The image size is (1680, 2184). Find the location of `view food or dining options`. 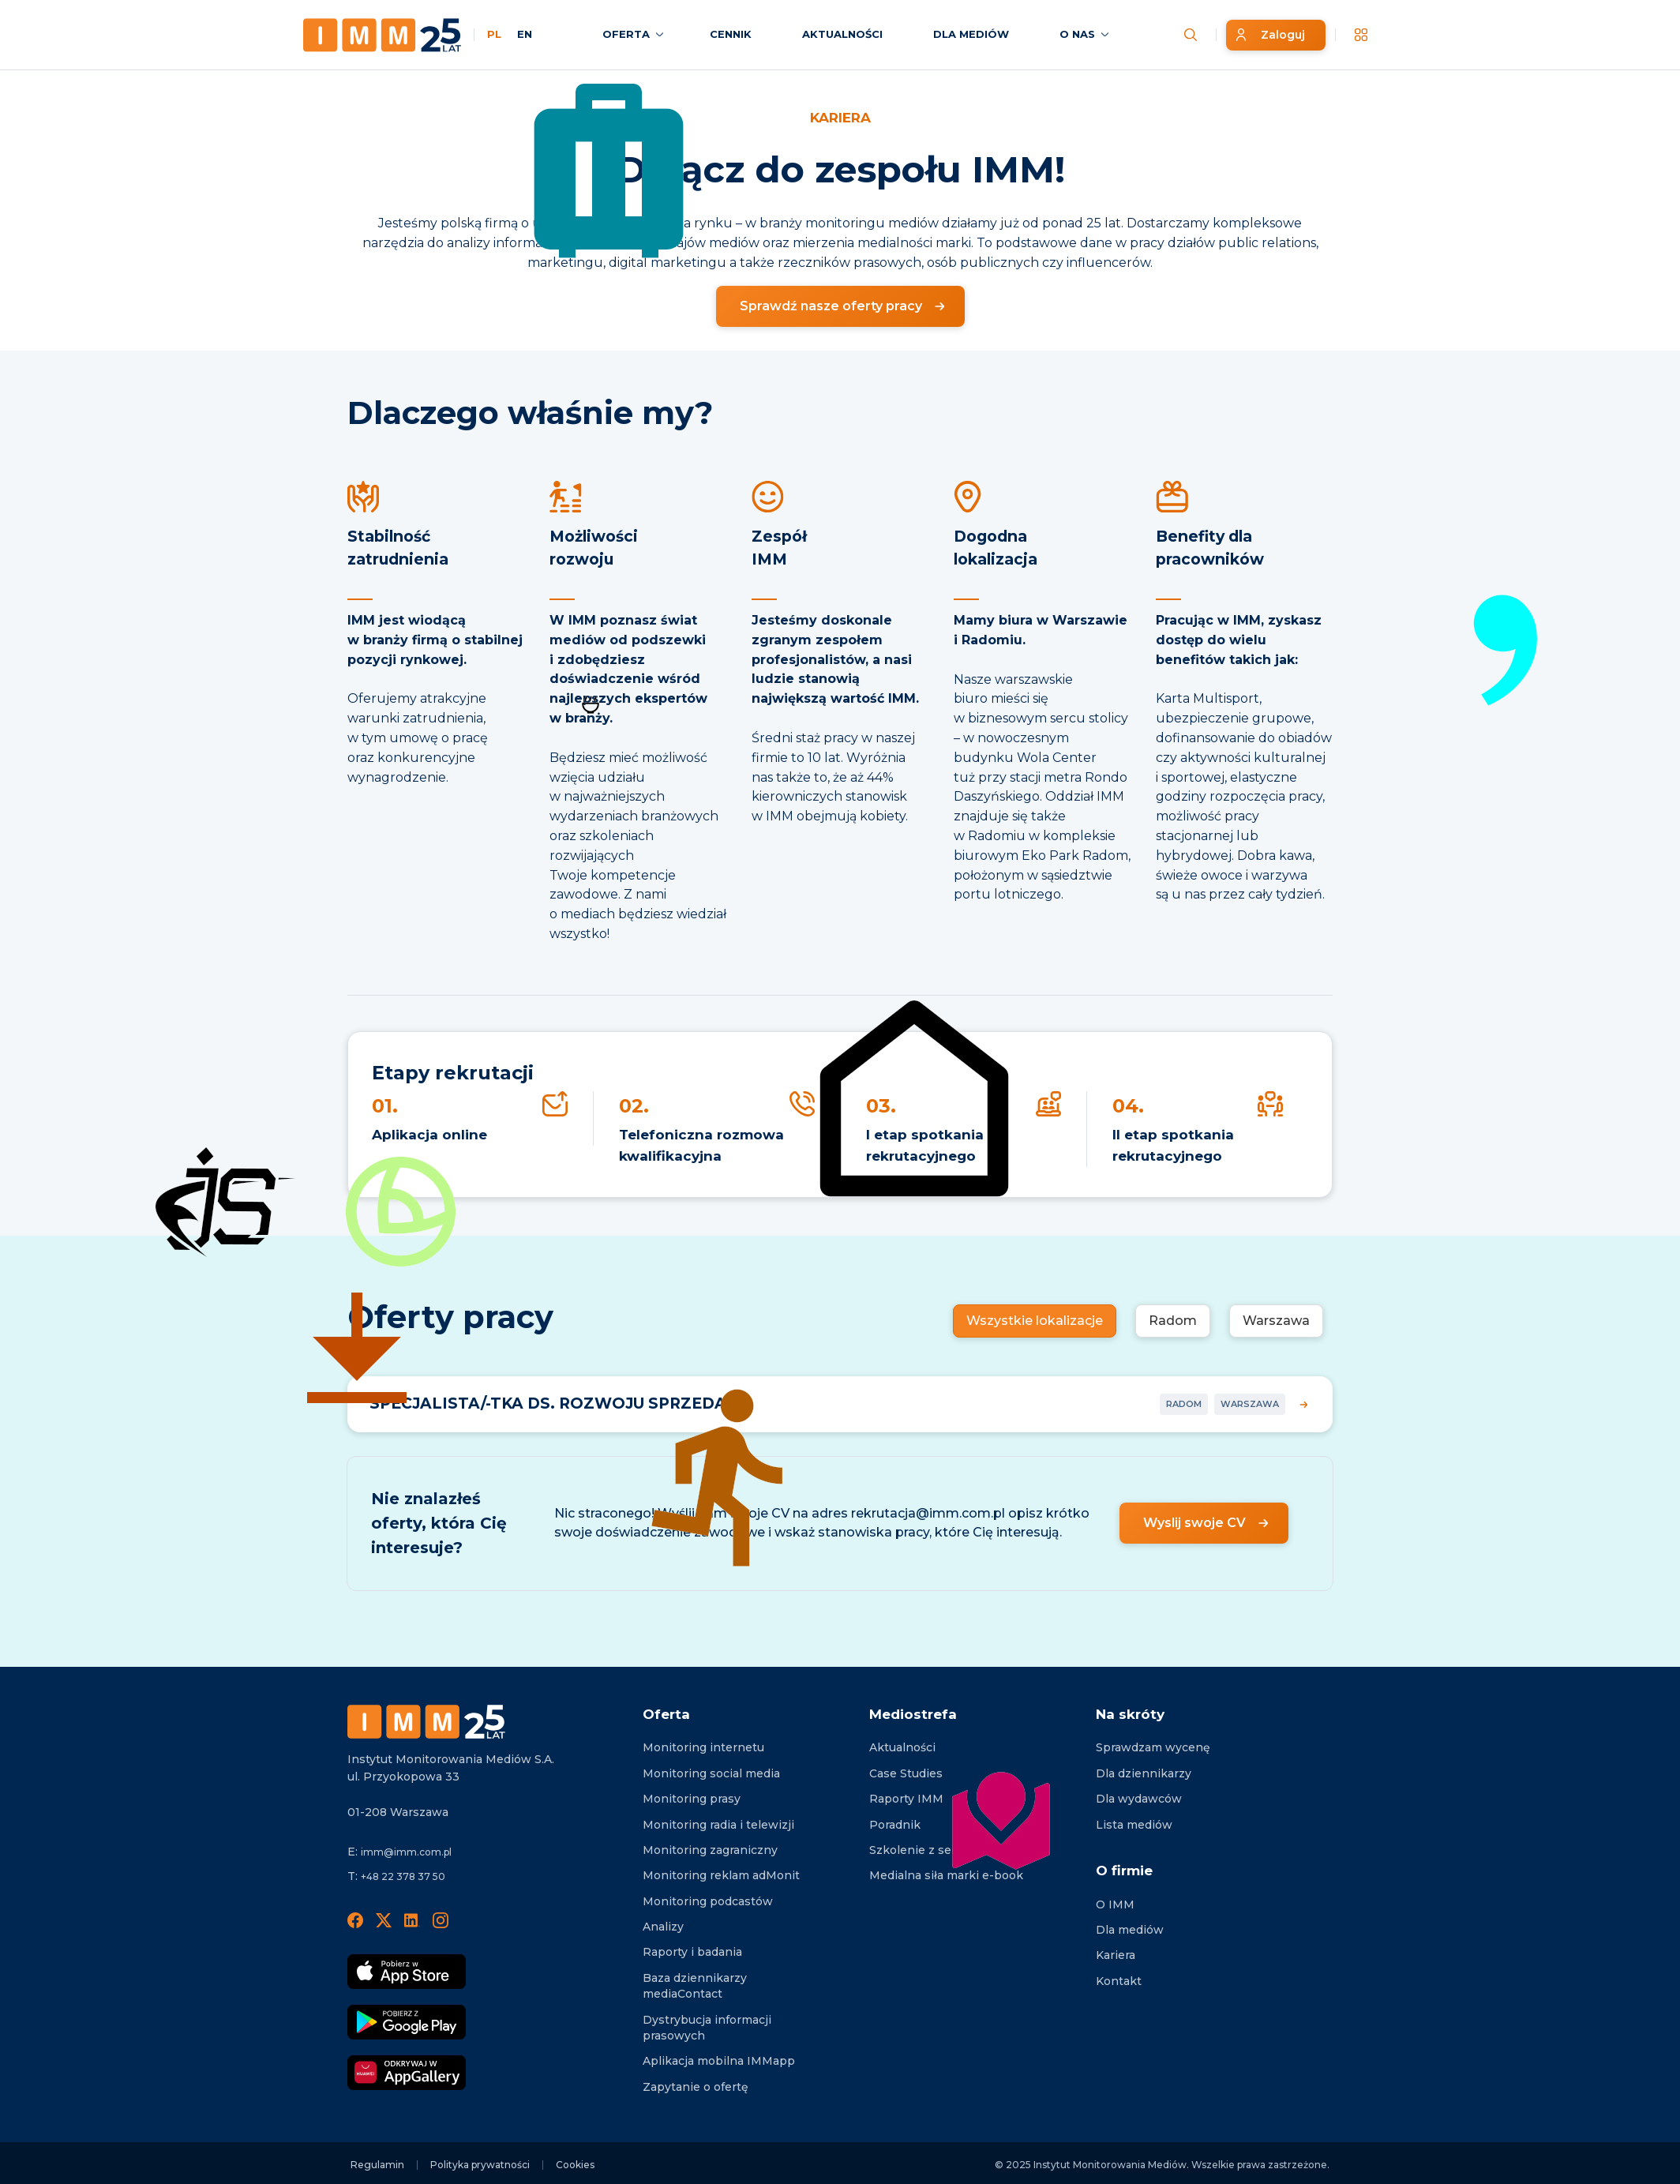

view food or dining options is located at coordinates (591, 706).